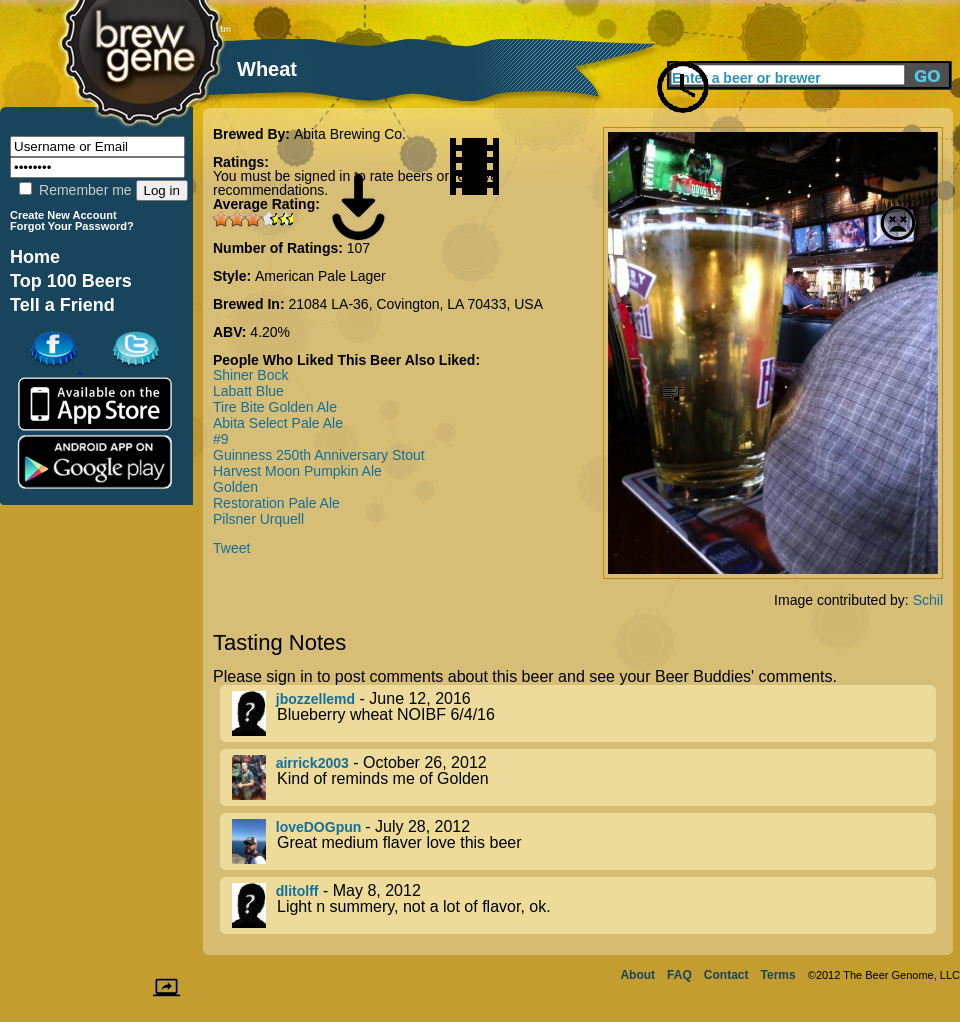 This screenshot has height=1022, width=960. Describe the element at coordinates (166, 987) in the screenshot. I see `start sharing your screen` at that location.